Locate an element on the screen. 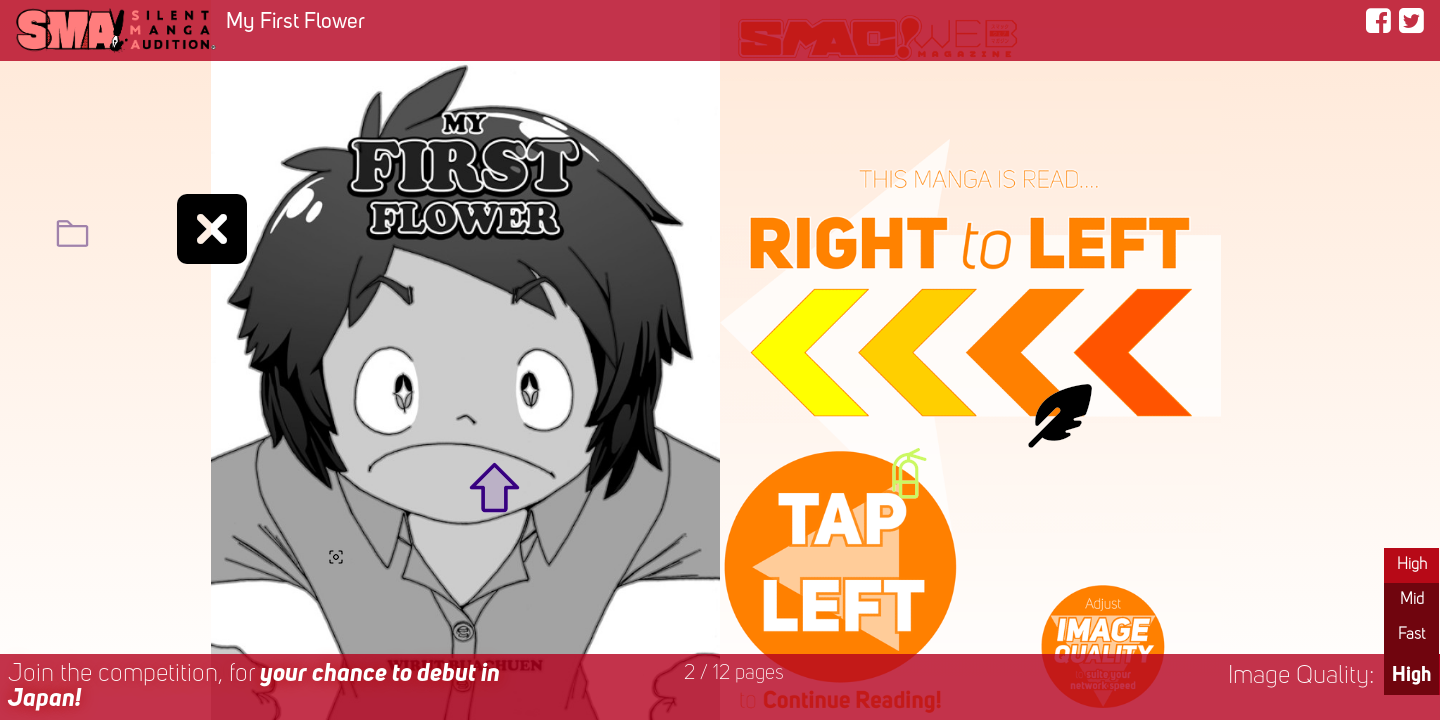 This screenshot has width=1440, height=720. tap to focus camera on center of frame is located at coordinates (336, 557).